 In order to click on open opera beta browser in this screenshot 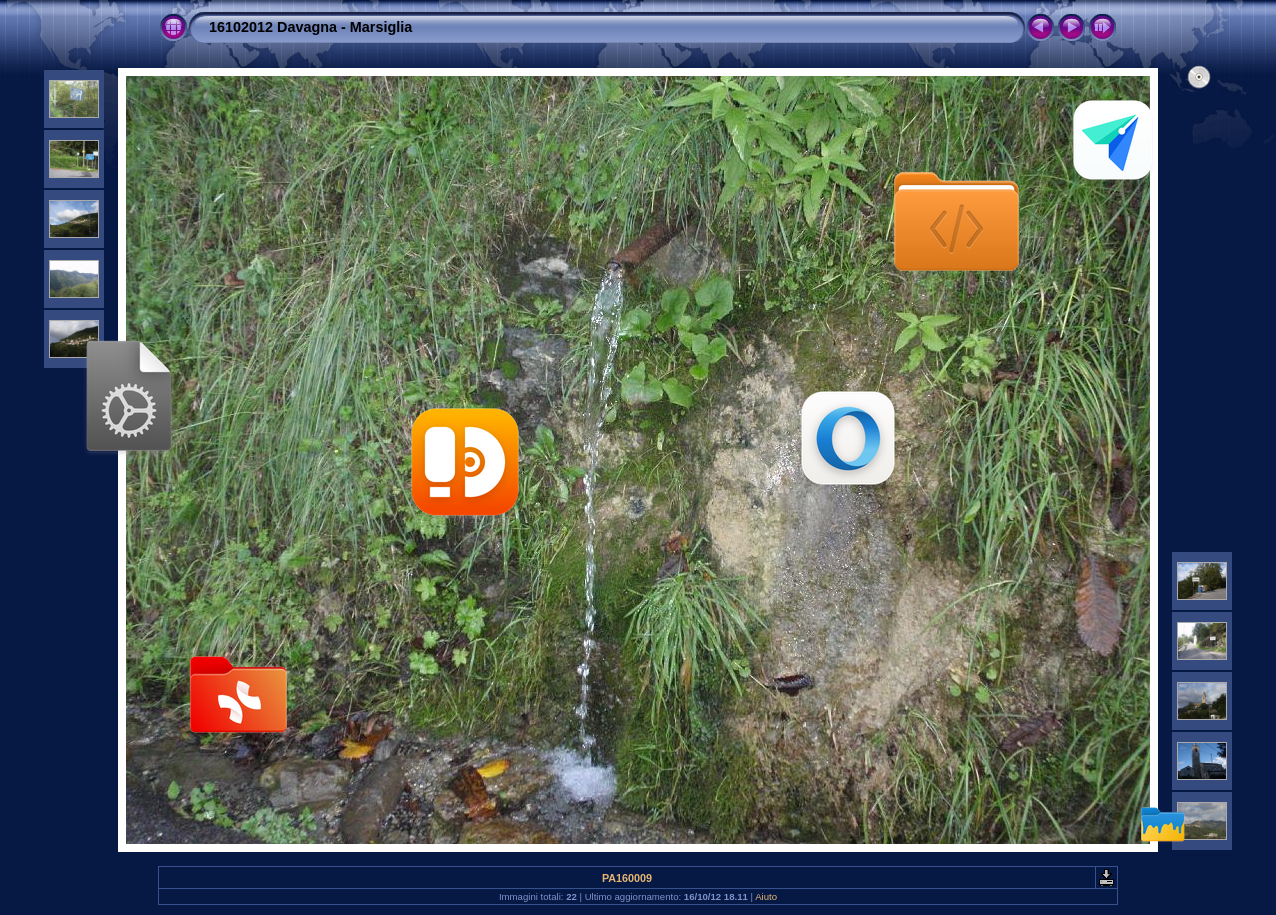, I will do `click(848, 438)`.